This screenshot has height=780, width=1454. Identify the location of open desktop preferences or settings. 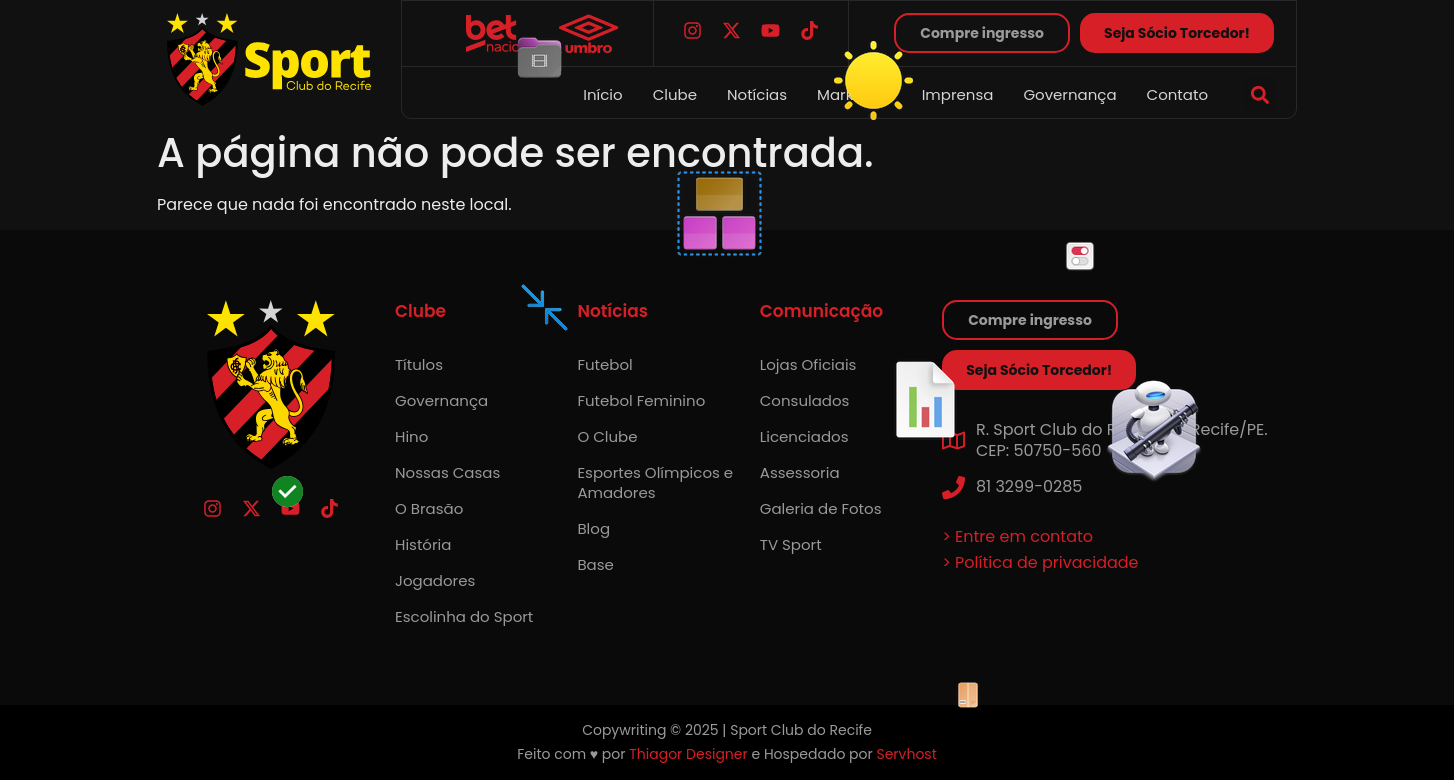
(1080, 256).